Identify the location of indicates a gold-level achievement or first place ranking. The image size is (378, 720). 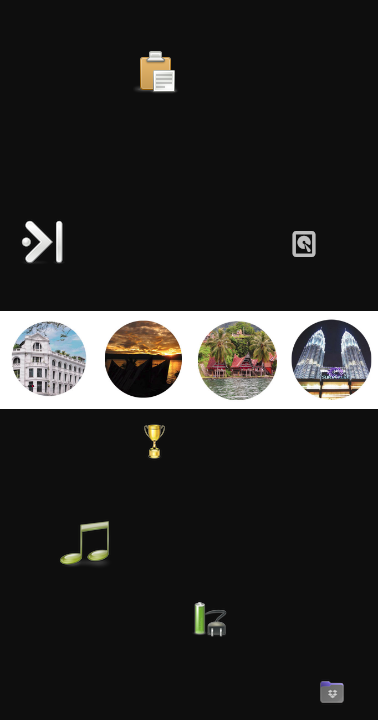
(155, 441).